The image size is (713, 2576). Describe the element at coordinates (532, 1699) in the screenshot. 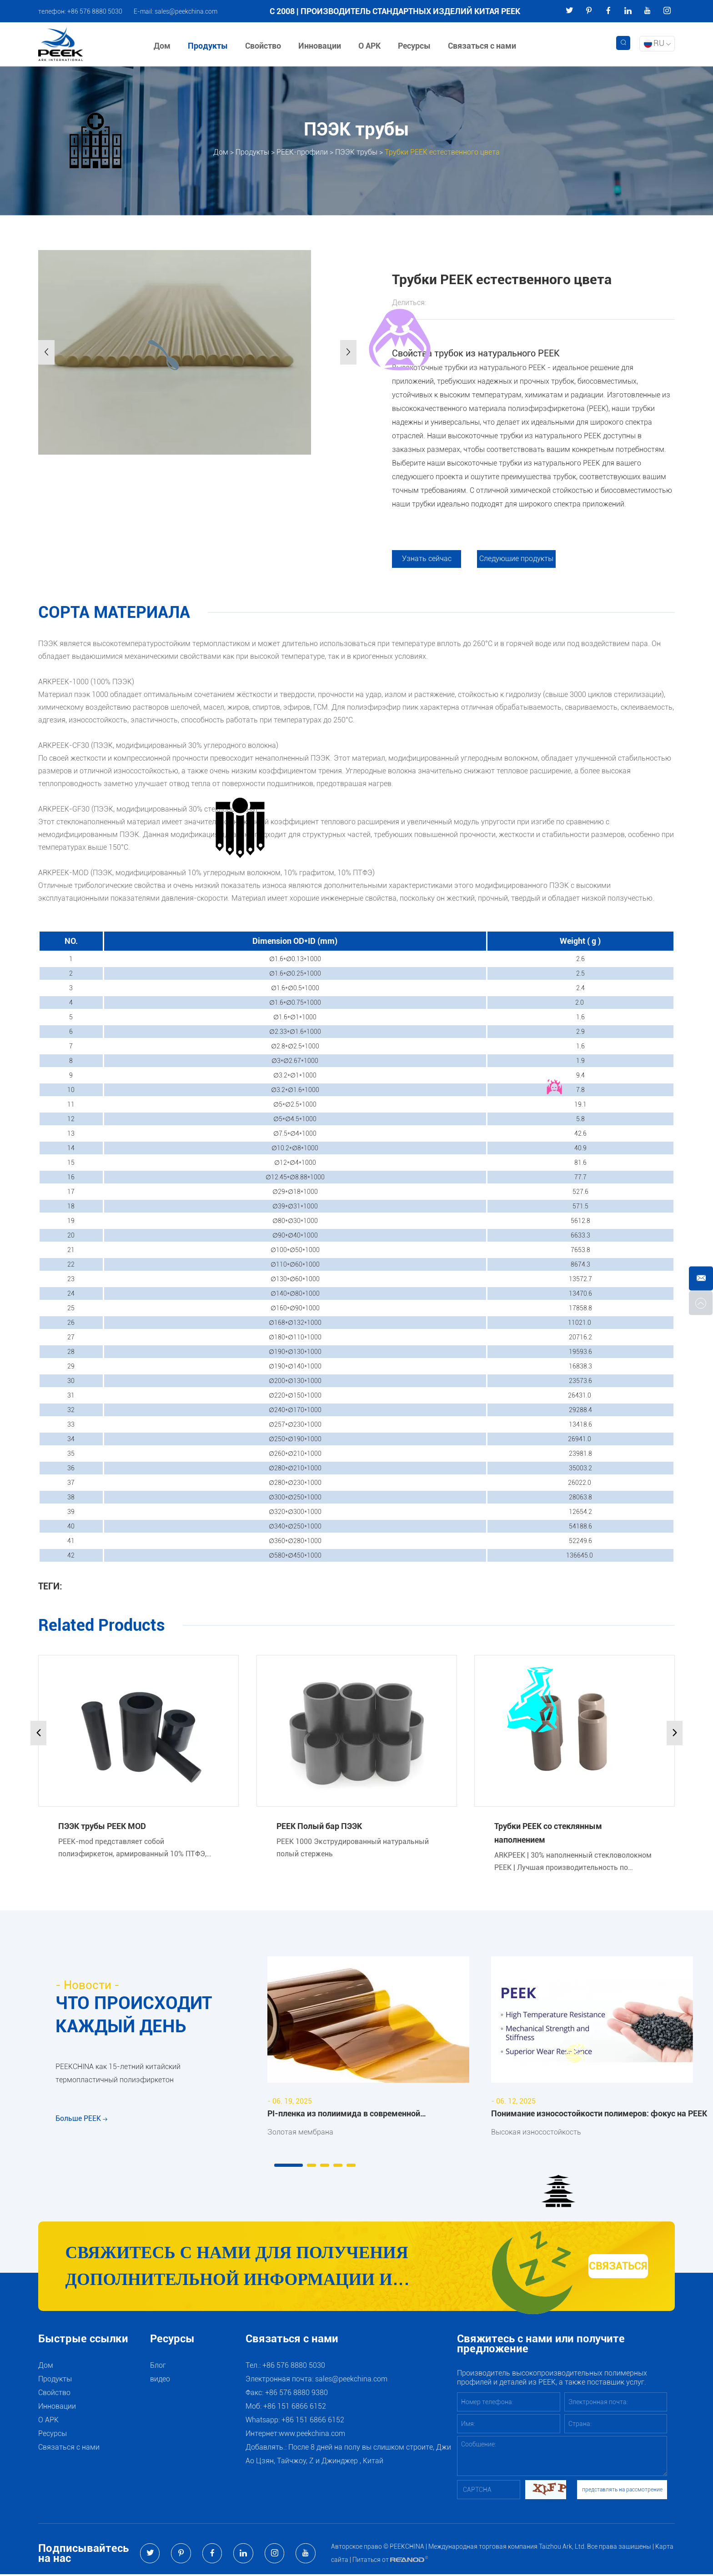

I see `indicates item has been discarded or trashed` at that location.